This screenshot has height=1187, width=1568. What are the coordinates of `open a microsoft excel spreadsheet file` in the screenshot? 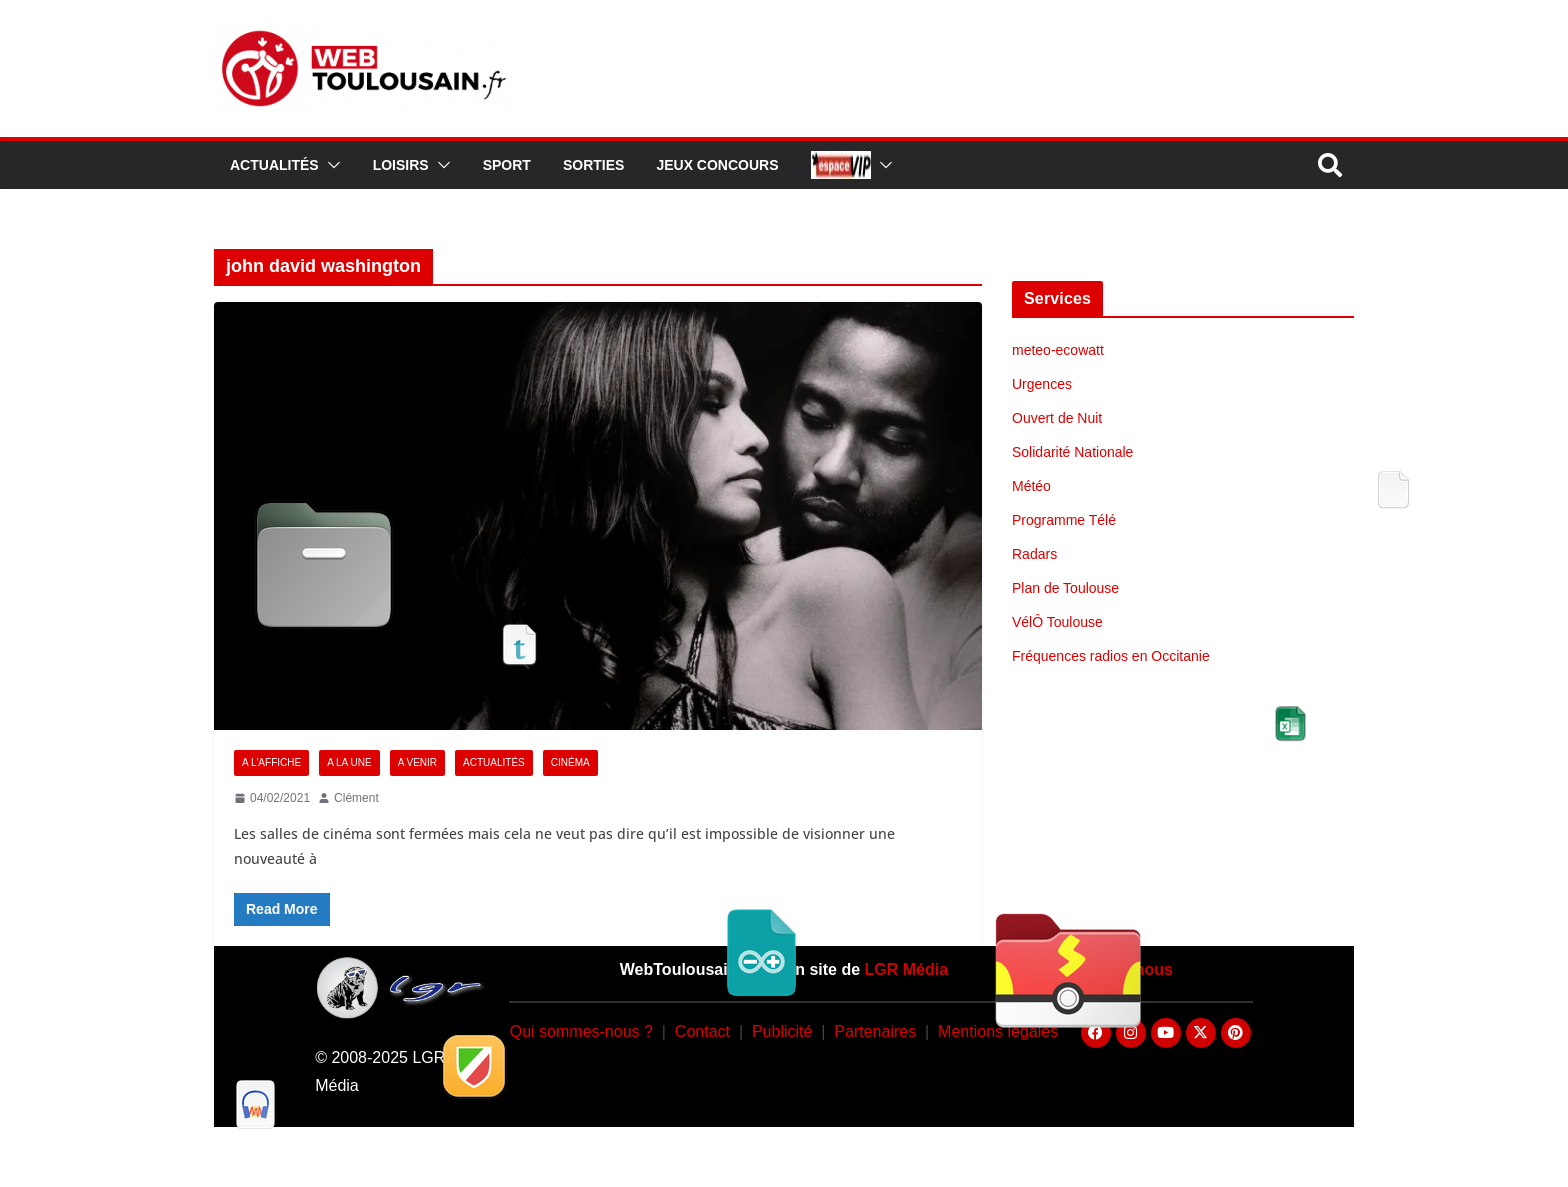 It's located at (1290, 723).